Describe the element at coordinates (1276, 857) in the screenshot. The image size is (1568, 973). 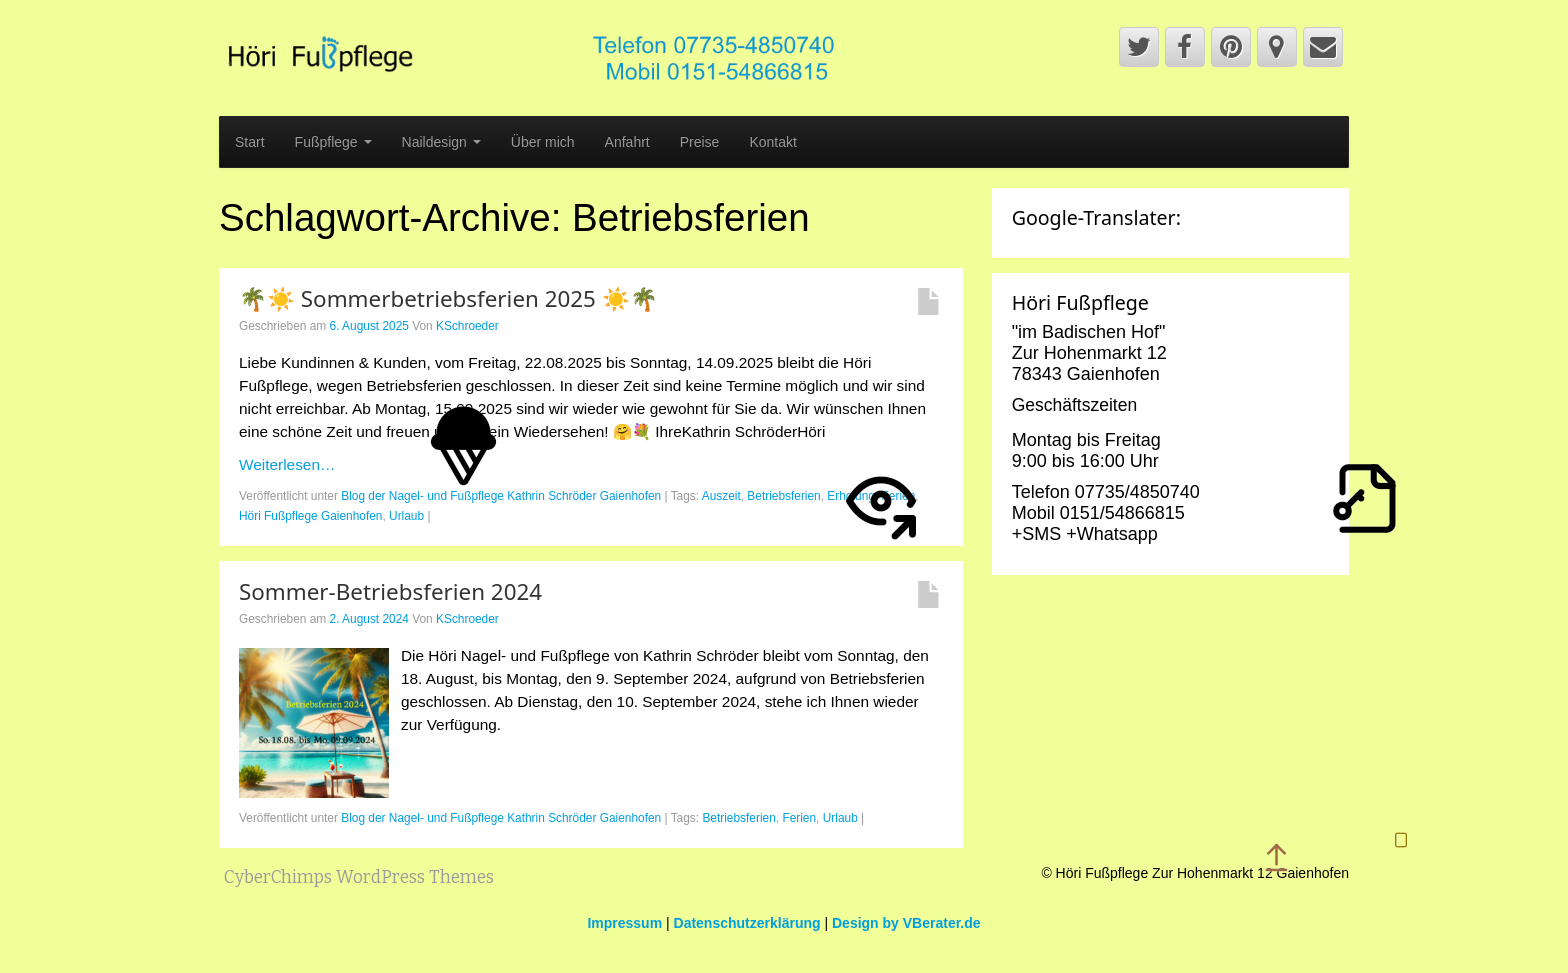
I see `upload a file or document` at that location.